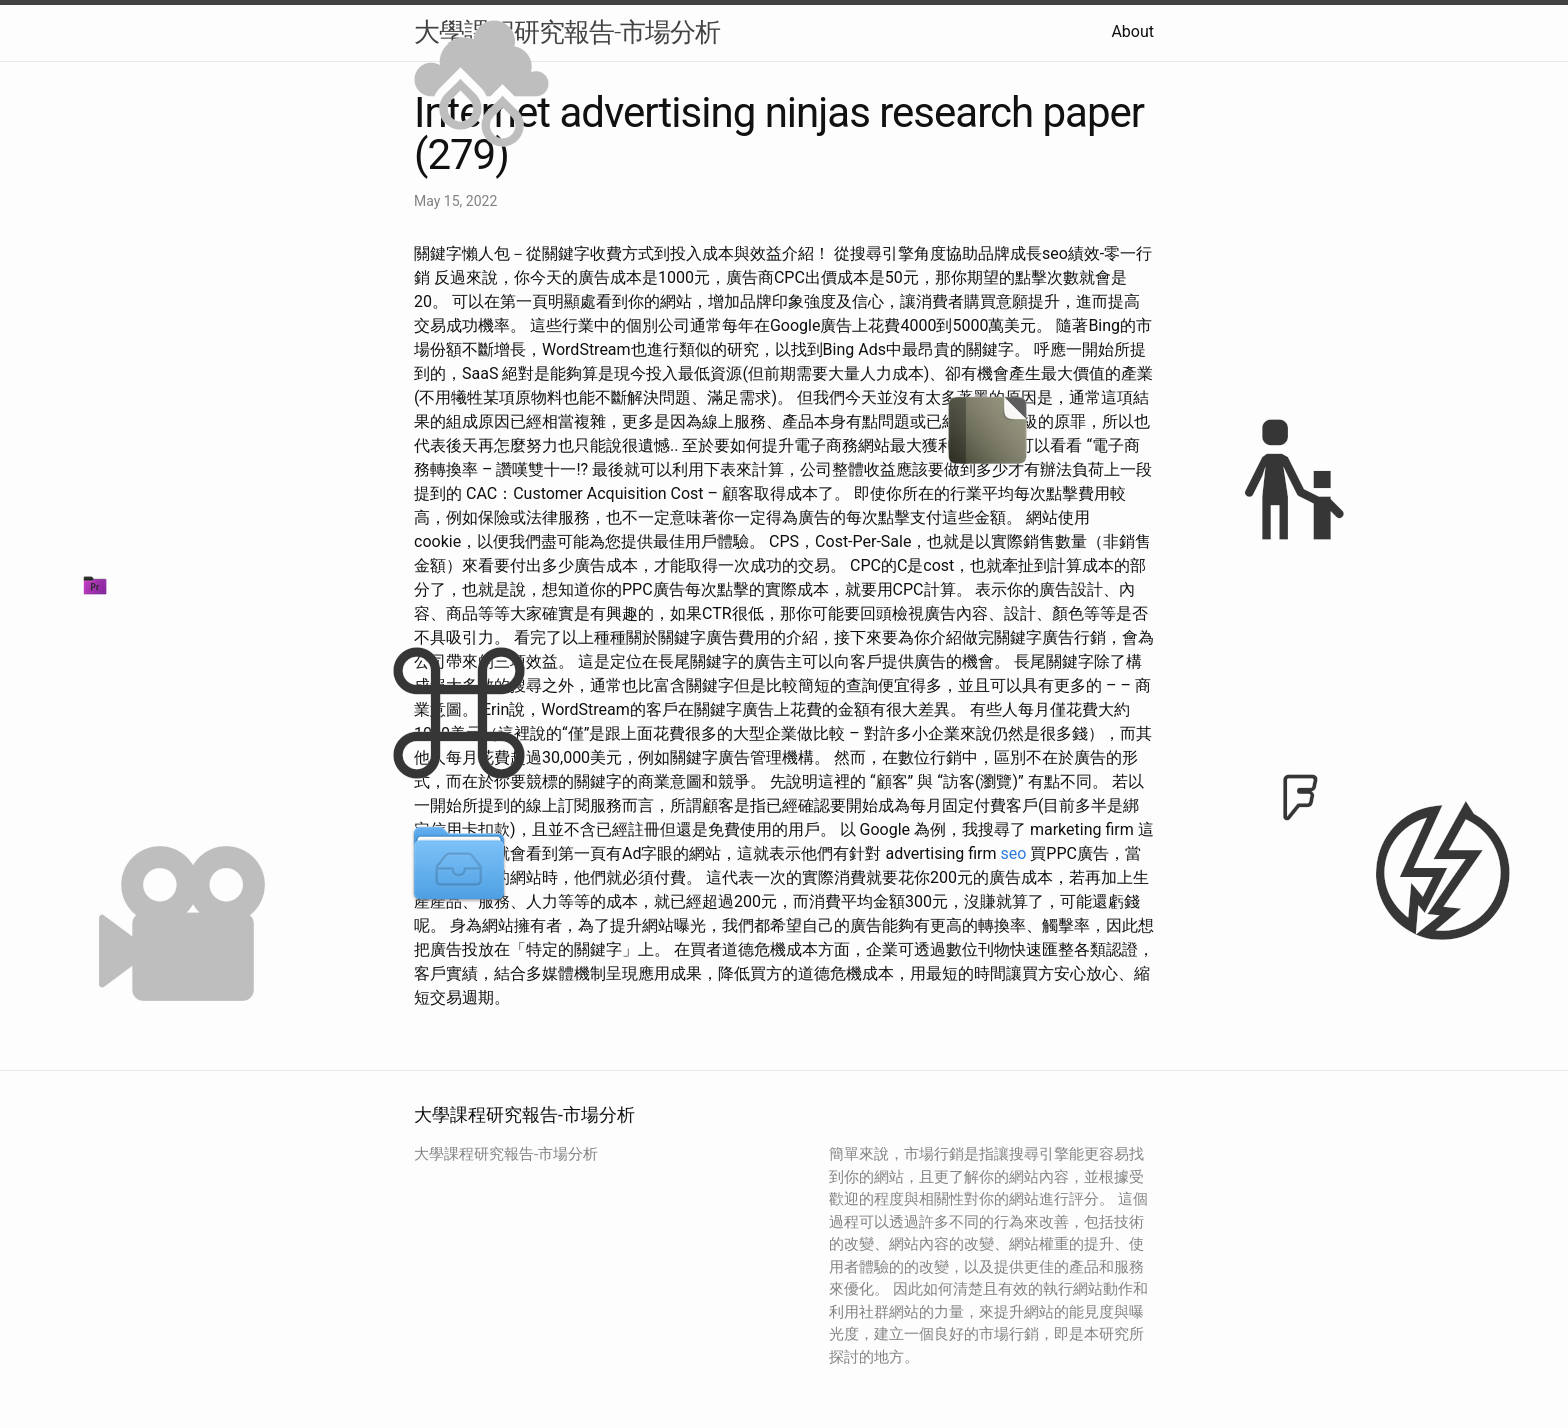 This screenshot has height=1428, width=1568. What do you see at coordinates (1442, 872) in the screenshot?
I see `thunderbolt port or connection status` at bounding box center [1442, 872].